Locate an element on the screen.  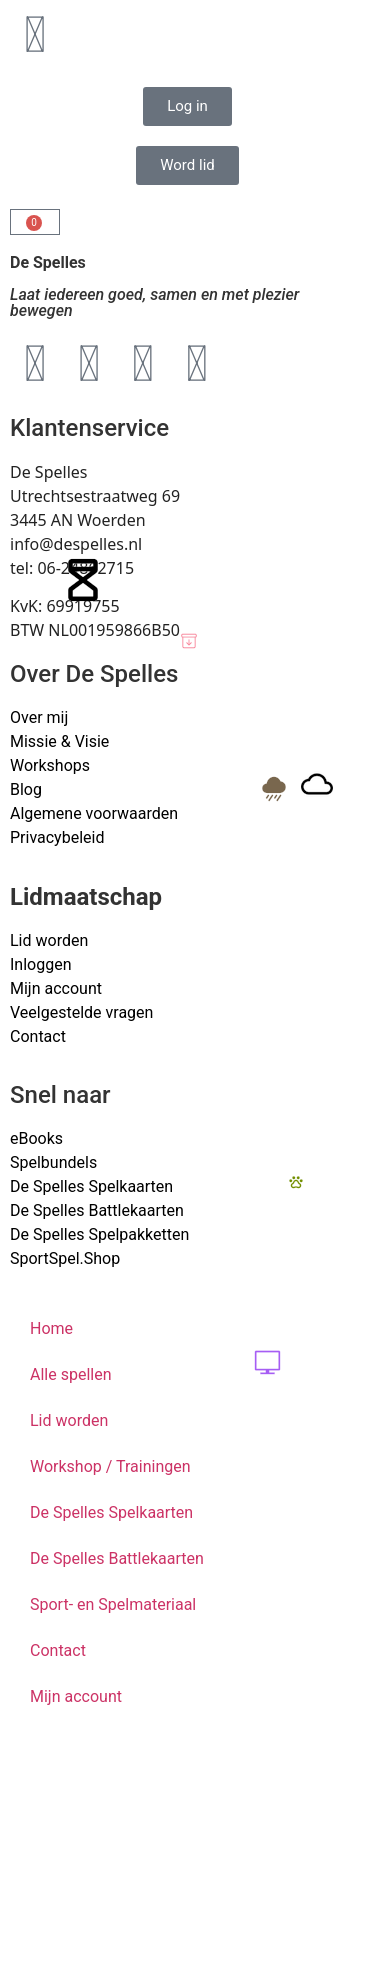
access pet-related features or settings is located at coordinates (296, 1182).